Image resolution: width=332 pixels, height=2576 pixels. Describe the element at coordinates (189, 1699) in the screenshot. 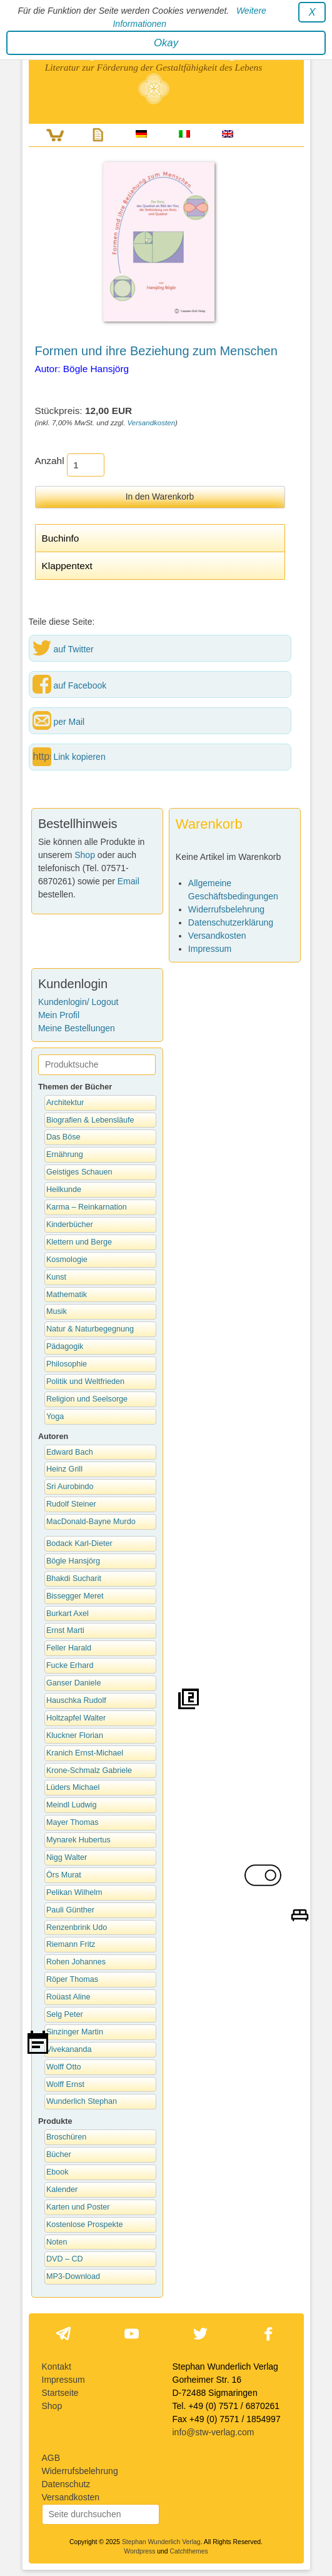

I see `select or apply filter number 2` at that location.